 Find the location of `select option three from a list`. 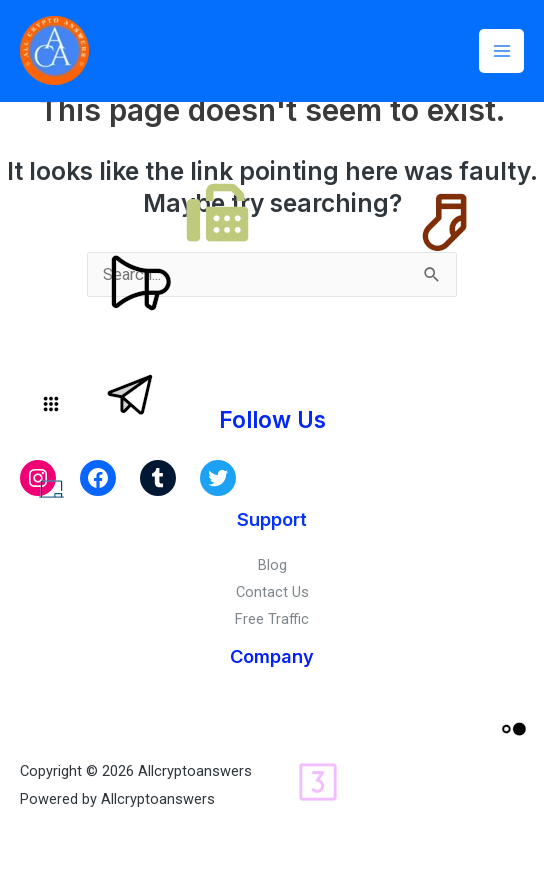

select option three from a list is located at coordinates (318, 782).